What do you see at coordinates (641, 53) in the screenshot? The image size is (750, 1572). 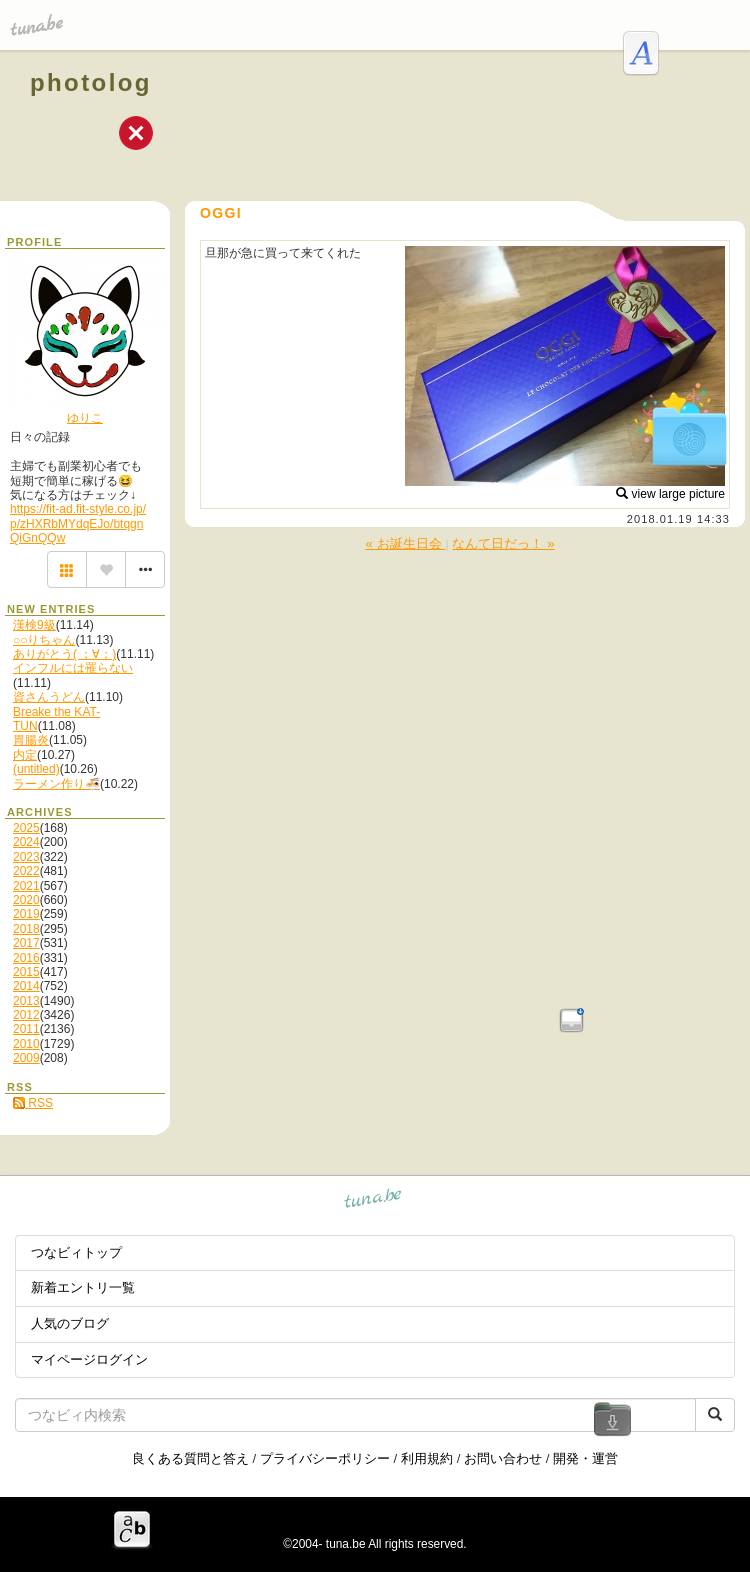 I see `a TrueType font file` at bounding box center [641, 53].